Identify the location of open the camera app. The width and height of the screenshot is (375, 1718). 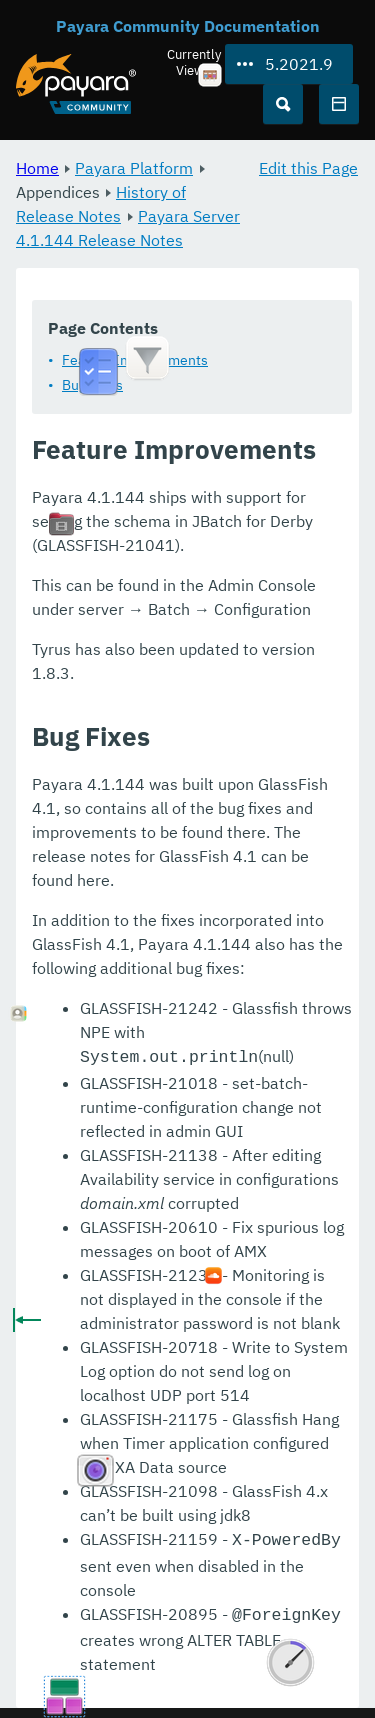
(95, 1470).